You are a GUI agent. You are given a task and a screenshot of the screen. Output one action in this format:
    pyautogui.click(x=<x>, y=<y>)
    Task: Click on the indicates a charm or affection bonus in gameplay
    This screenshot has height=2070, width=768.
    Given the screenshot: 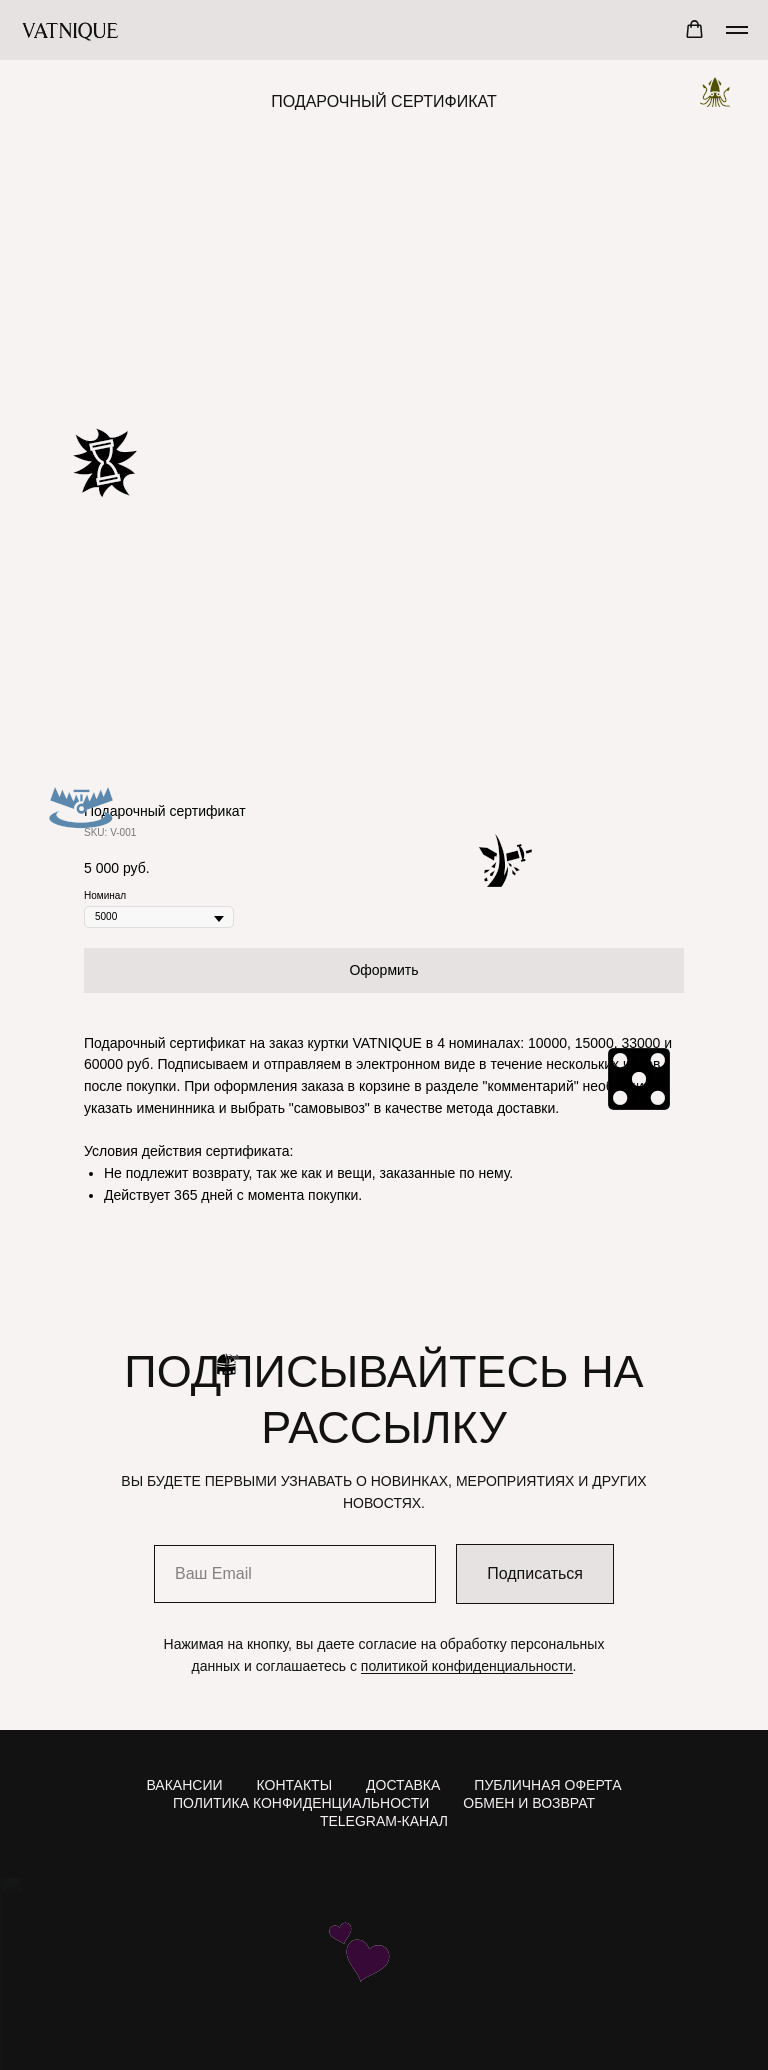 What is the action you would take?
    pyautogui.click(x=359, y=1952)
    